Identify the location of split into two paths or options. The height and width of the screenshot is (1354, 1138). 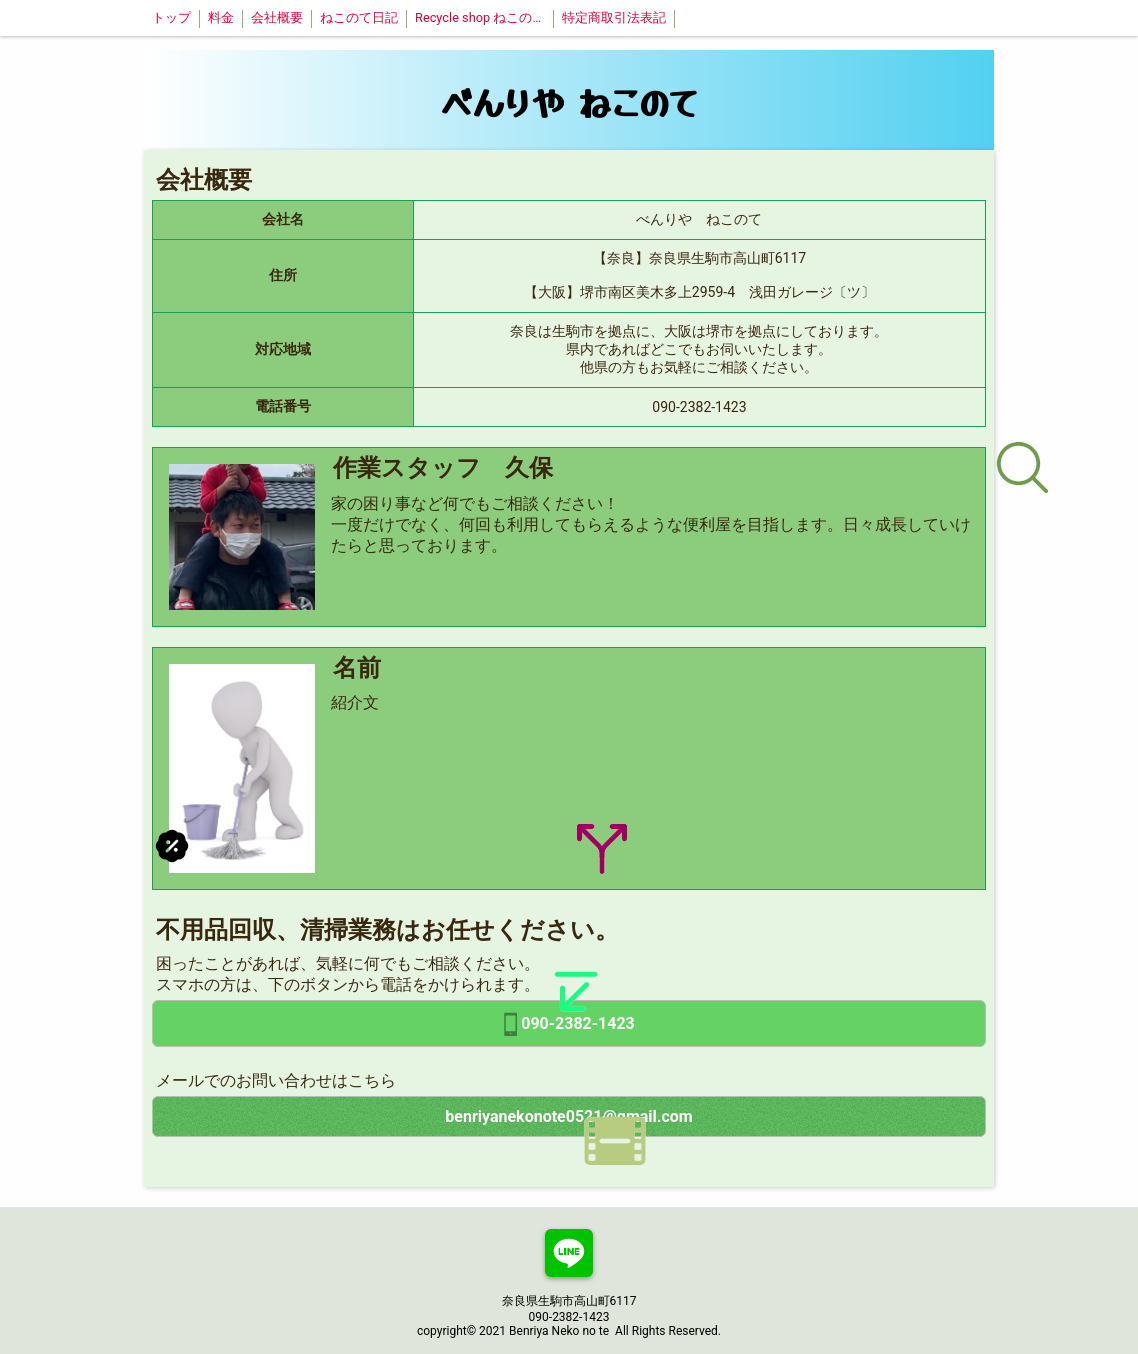
(602, 849).